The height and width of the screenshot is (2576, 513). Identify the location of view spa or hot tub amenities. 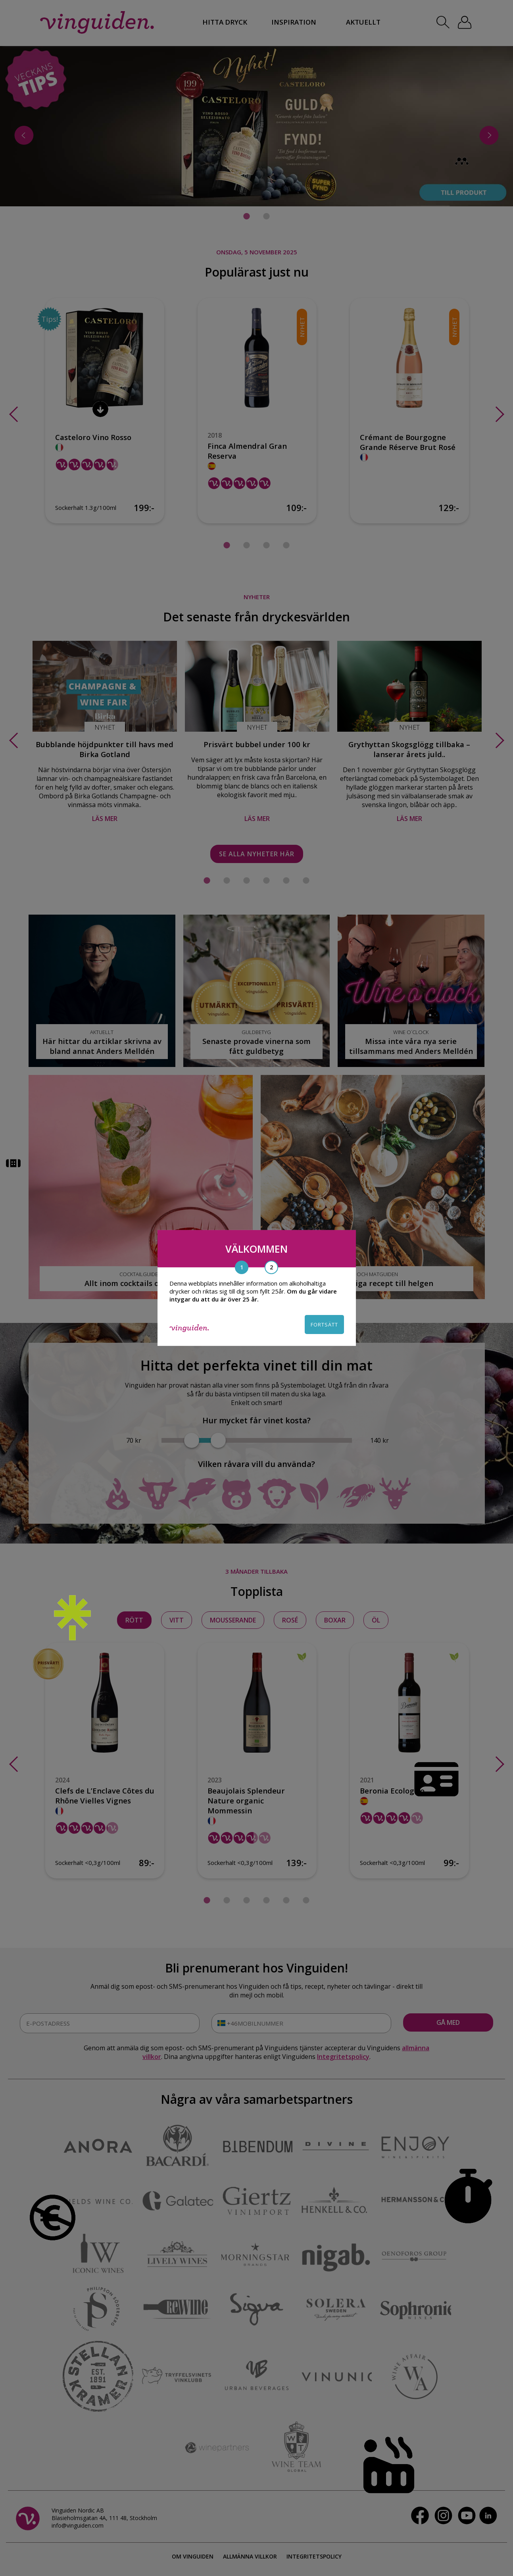
(389, 2464).